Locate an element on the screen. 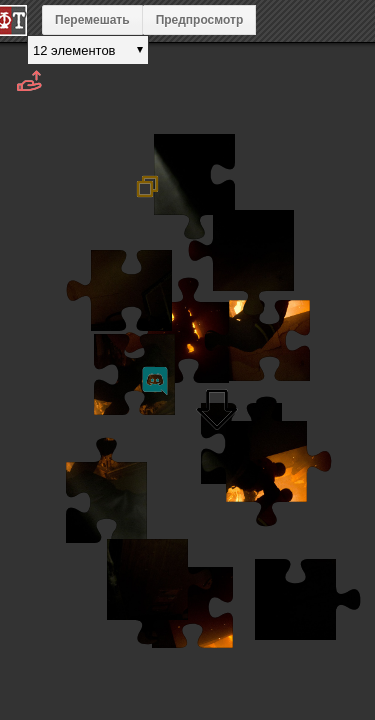 This screenshot has width=375, height=720. download a file or content is located at coordinates (217, 408).